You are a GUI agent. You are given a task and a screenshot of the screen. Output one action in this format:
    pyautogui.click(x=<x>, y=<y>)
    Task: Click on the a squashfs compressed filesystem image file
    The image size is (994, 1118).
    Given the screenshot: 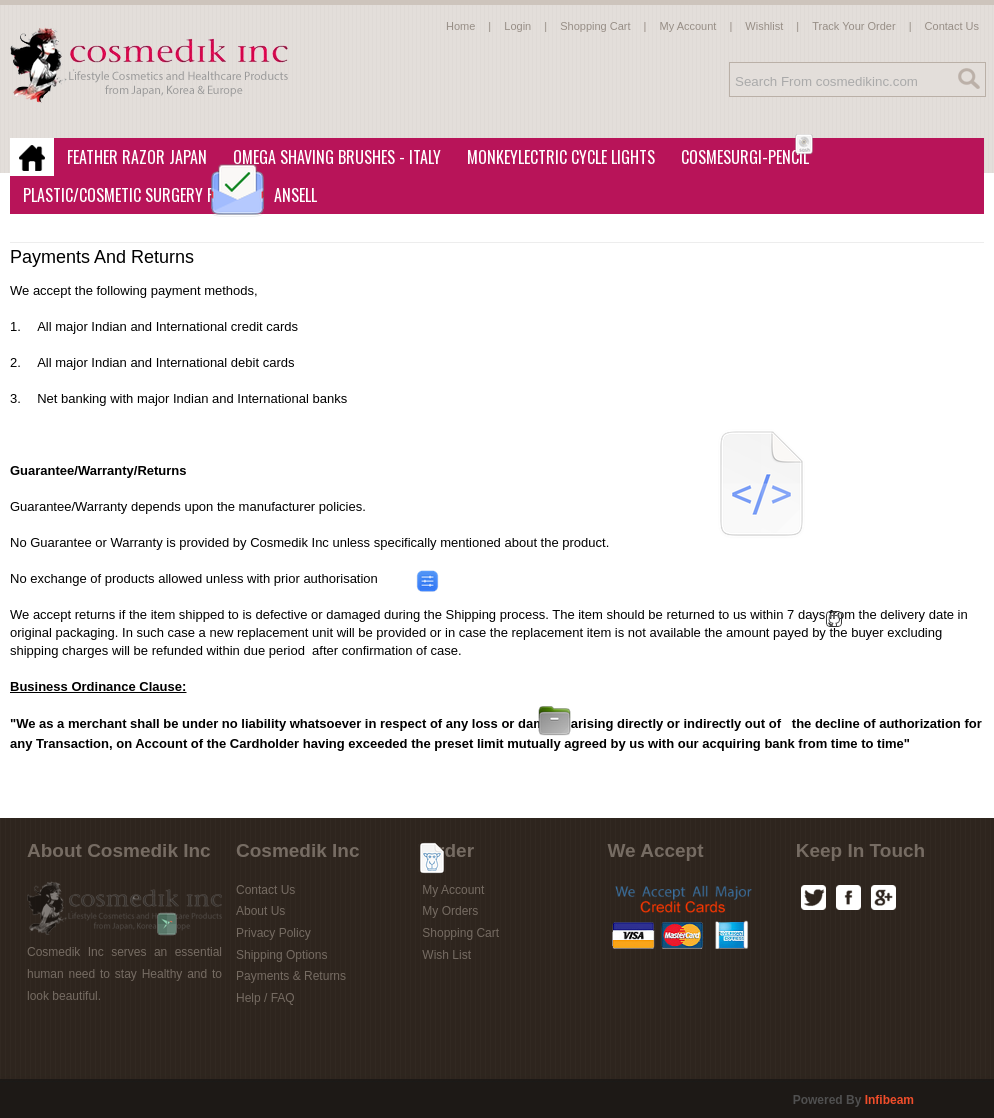 What is the action you would take?
    pyautogui.click(x=804, y=144)
    